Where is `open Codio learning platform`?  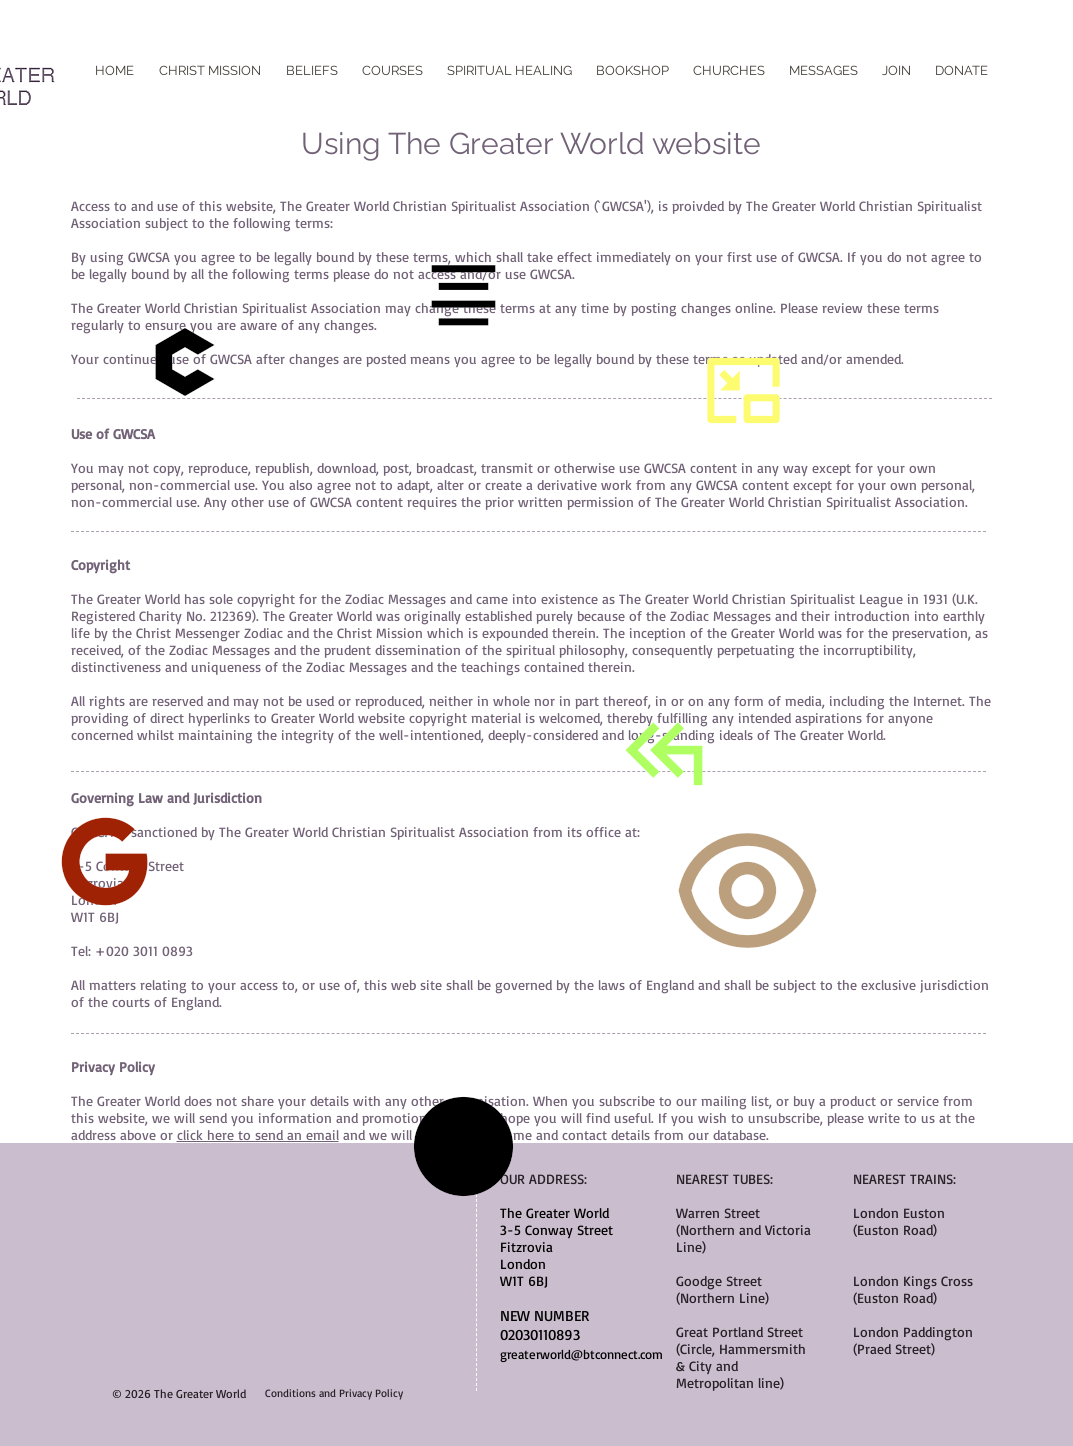
open Codio learning platform is located at coordinates (185, 362).